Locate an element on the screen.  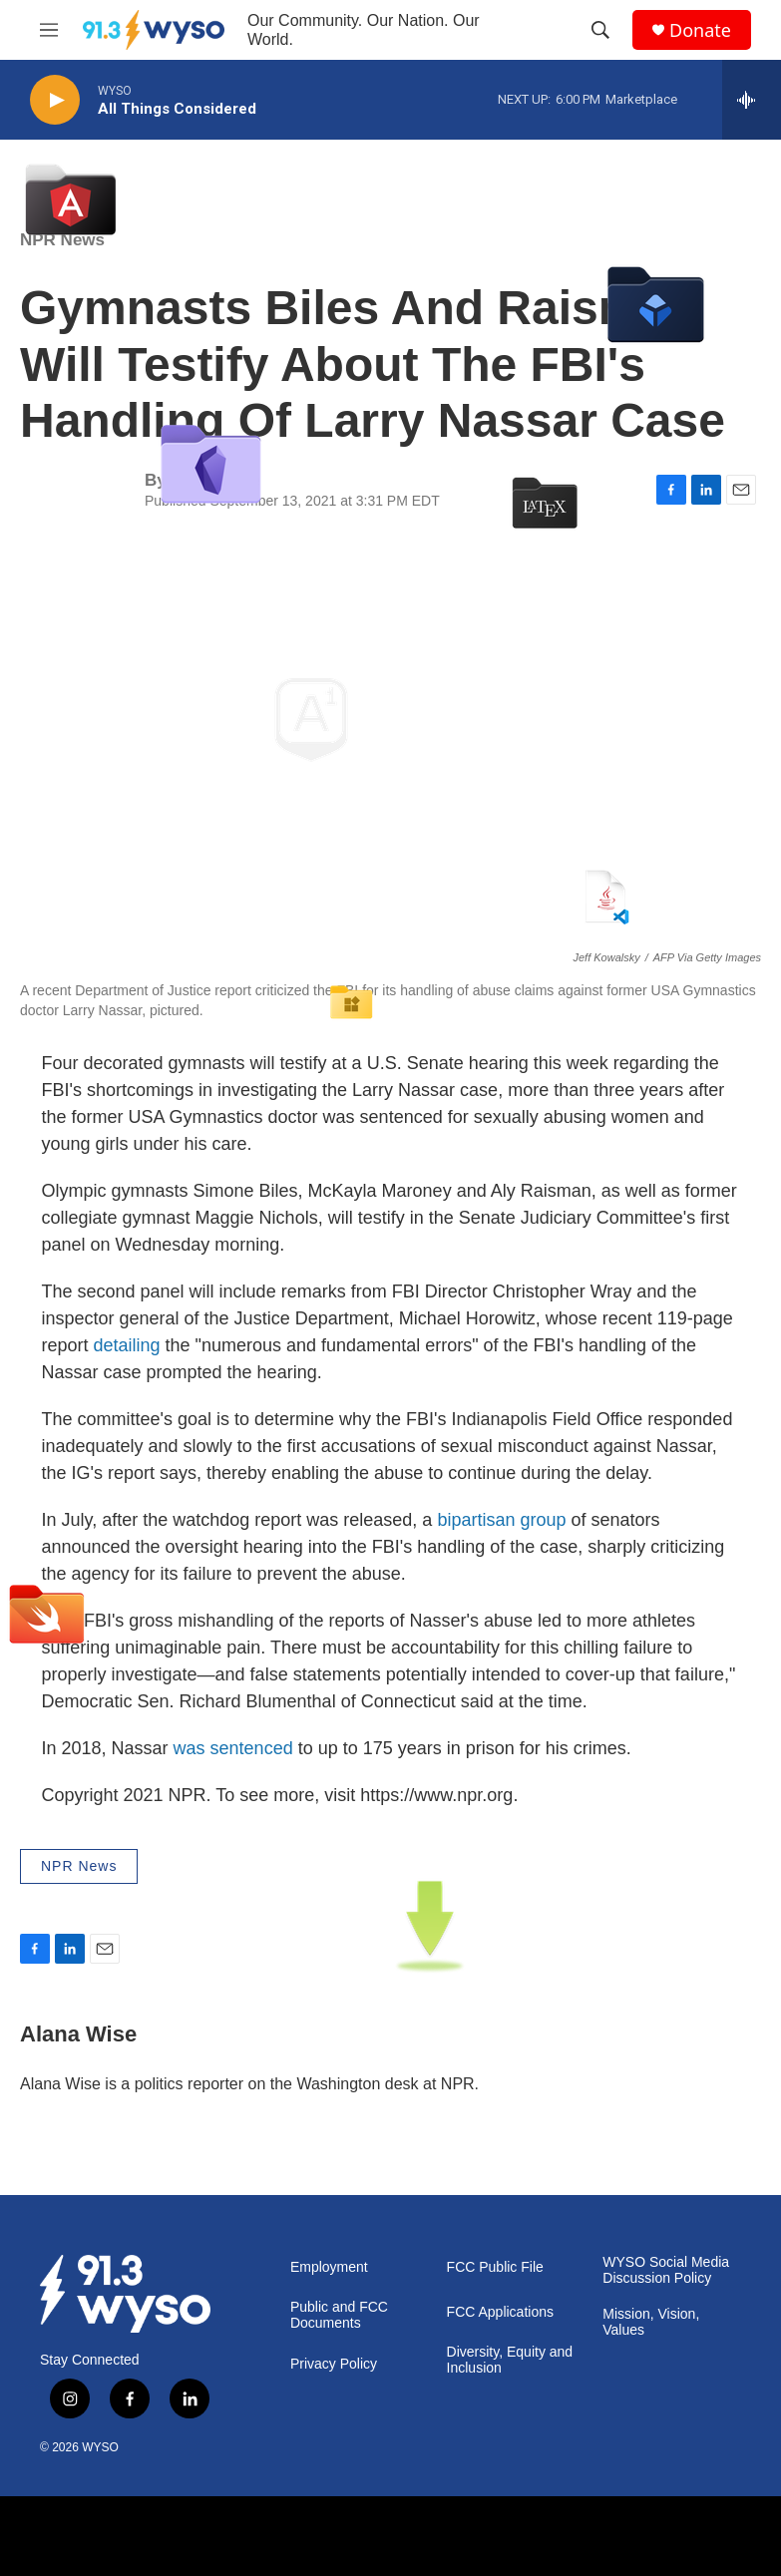
open folder containing LaTeX documents is located at coordinates (545, 505).